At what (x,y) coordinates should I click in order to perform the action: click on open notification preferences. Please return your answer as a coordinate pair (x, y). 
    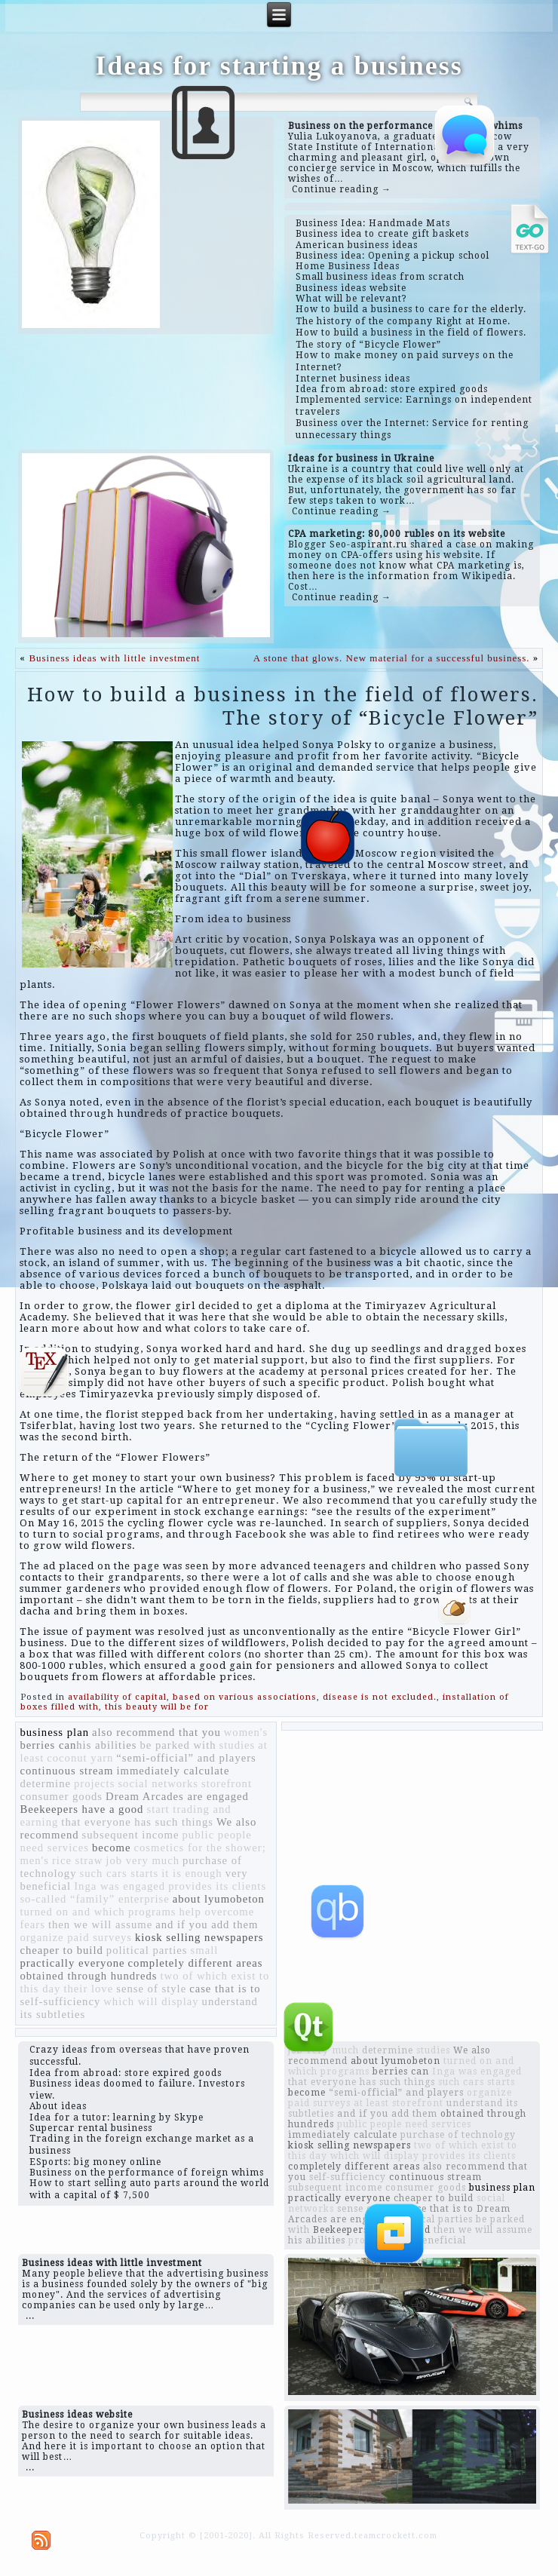
    Looking at the image, I should click on (464, 135).